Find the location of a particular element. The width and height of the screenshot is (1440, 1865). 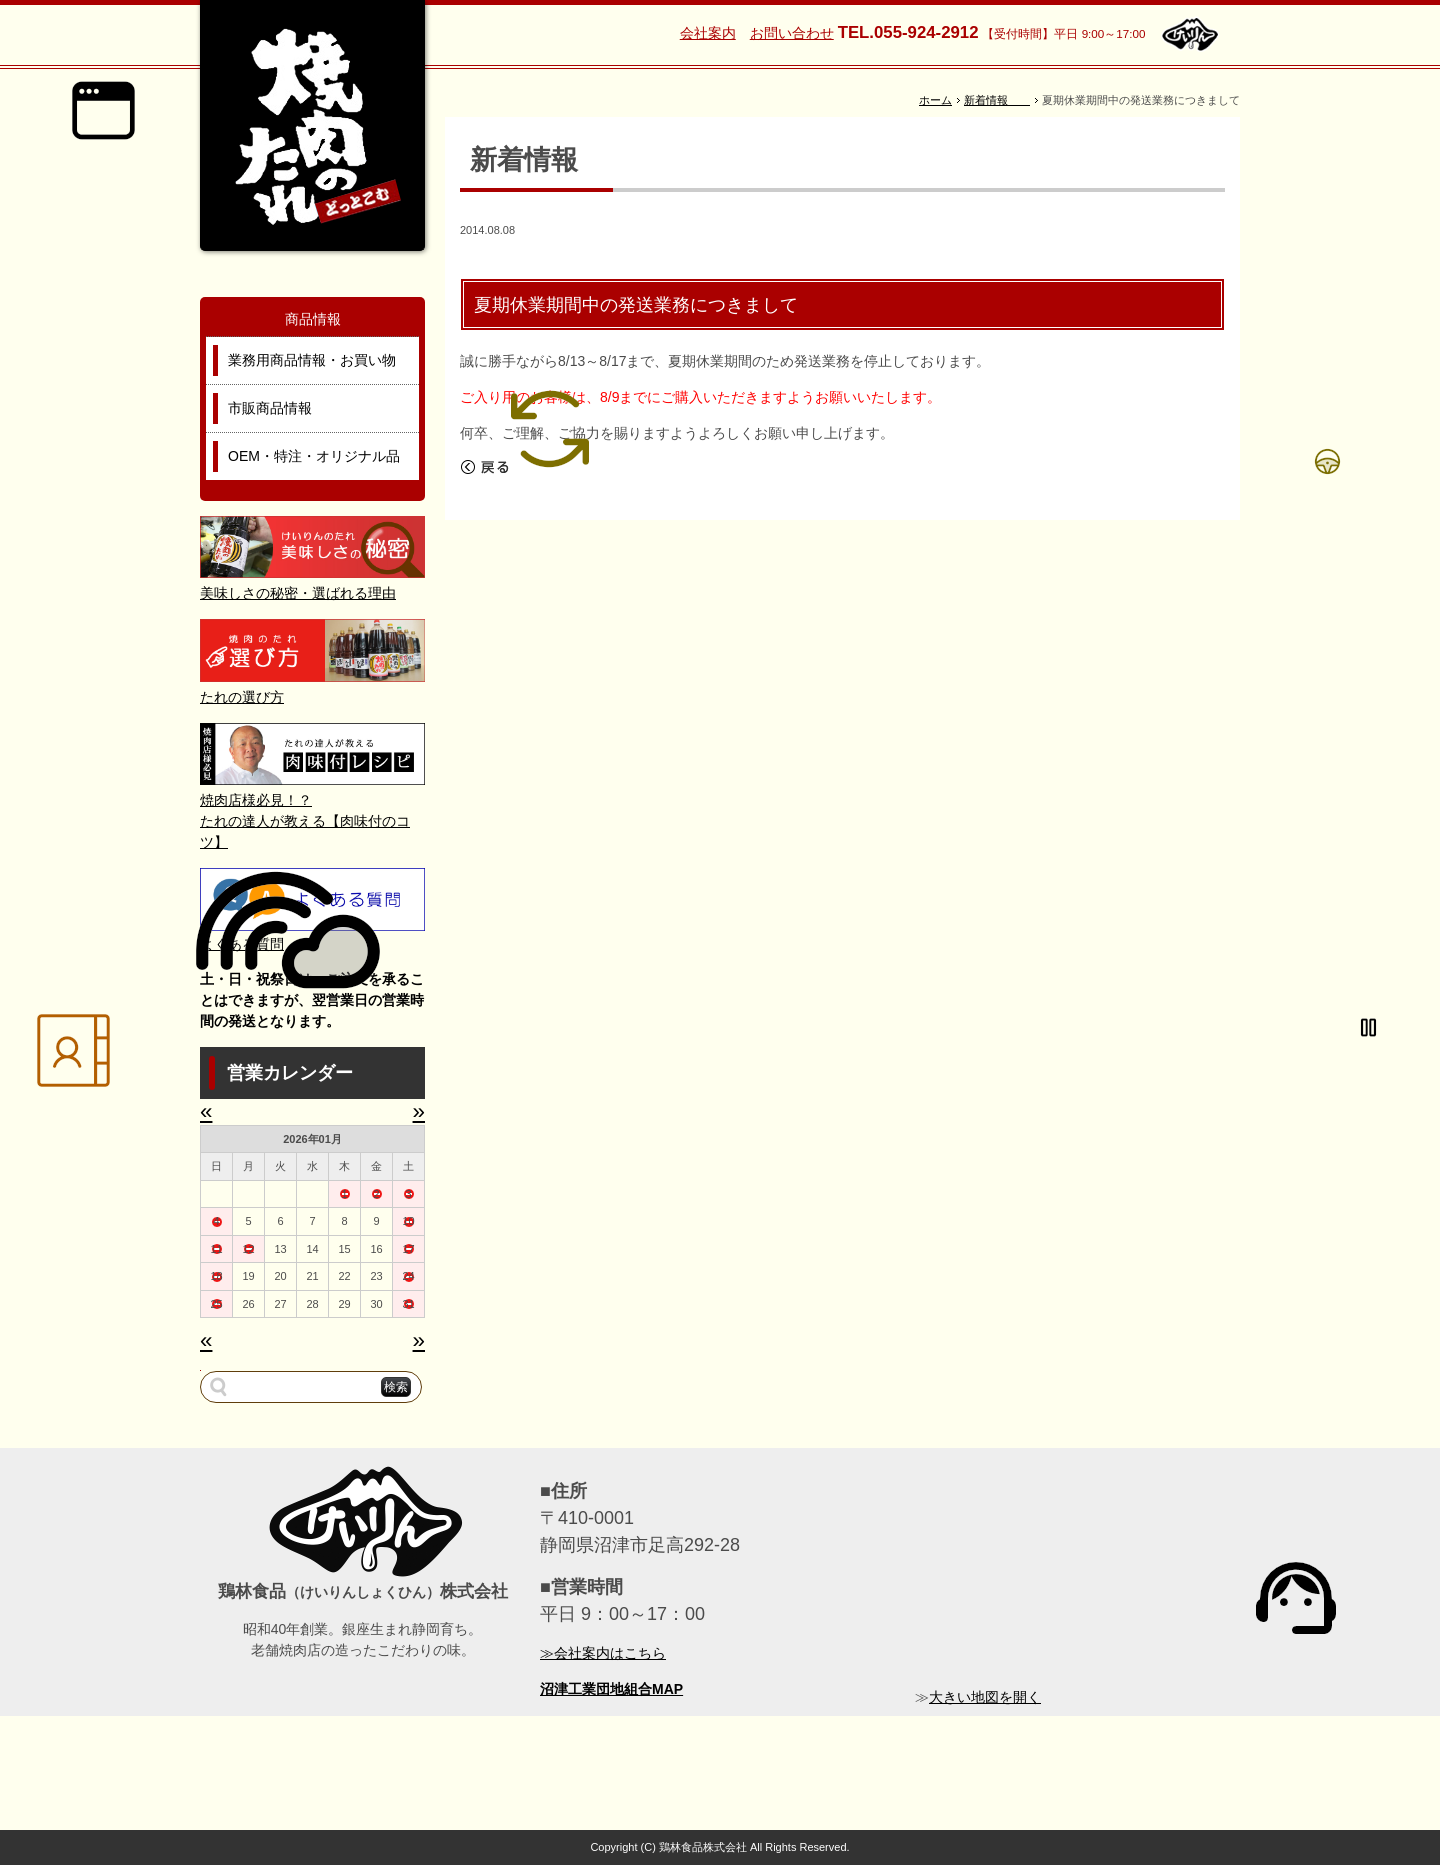

contact customer support is located at coordinates (1296, 1598).